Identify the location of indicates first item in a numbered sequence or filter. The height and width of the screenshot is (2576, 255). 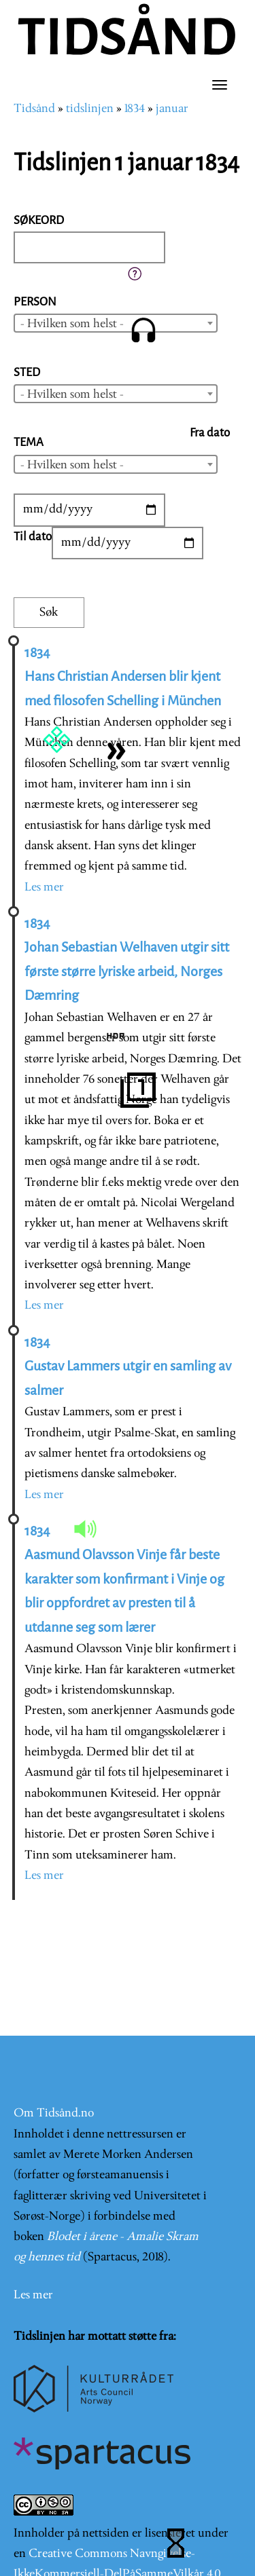
(138, 1090).